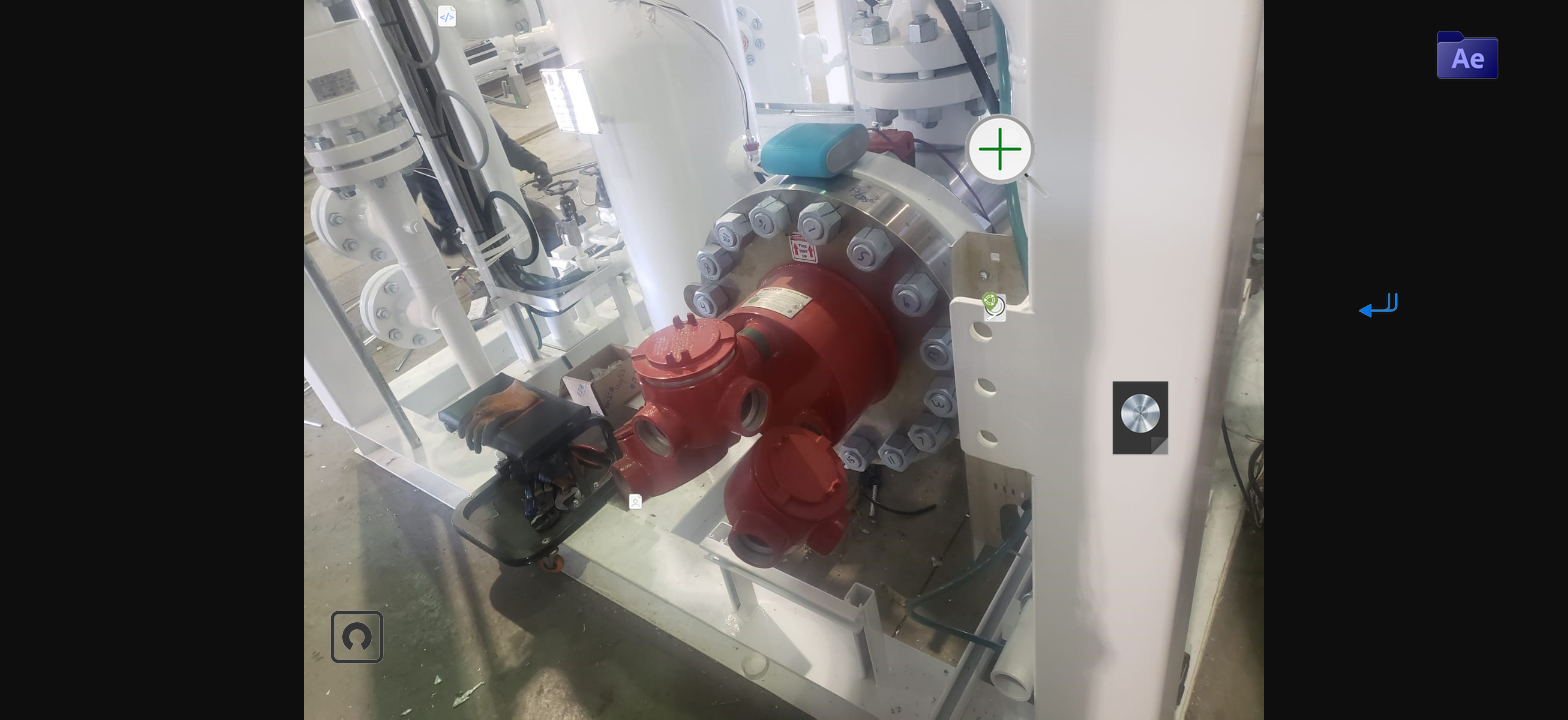 The height and width of the screenshot is (720, 1568). What do you see at coordinates (995, 308) in the screenshot?
I see `launch ubuntu installer application` at bounding box center [995, 308].